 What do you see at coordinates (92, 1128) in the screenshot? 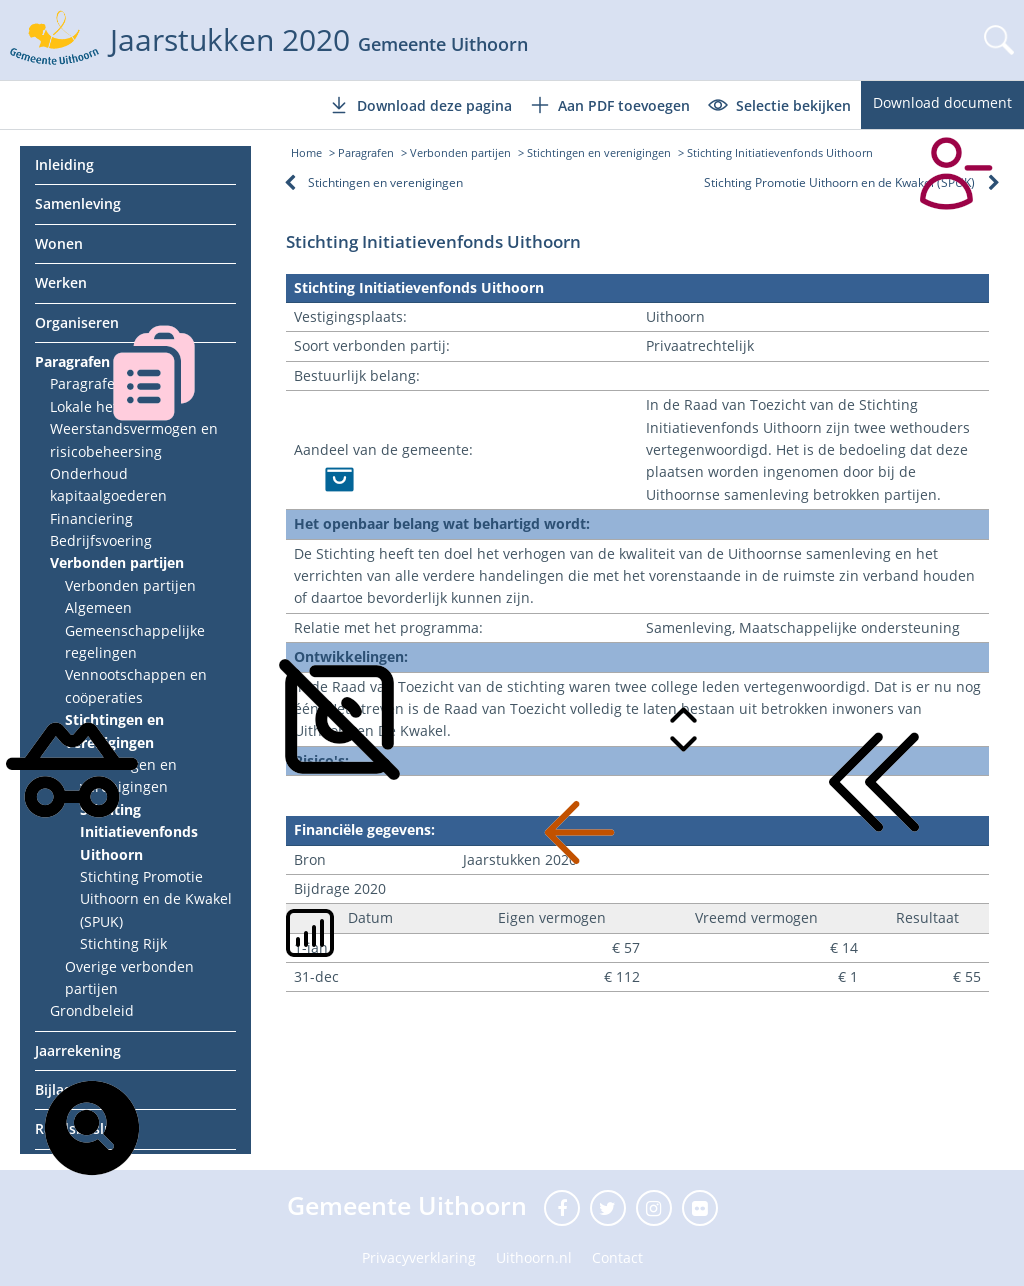
I see `tap to search` at bounding box center [92, 1128].